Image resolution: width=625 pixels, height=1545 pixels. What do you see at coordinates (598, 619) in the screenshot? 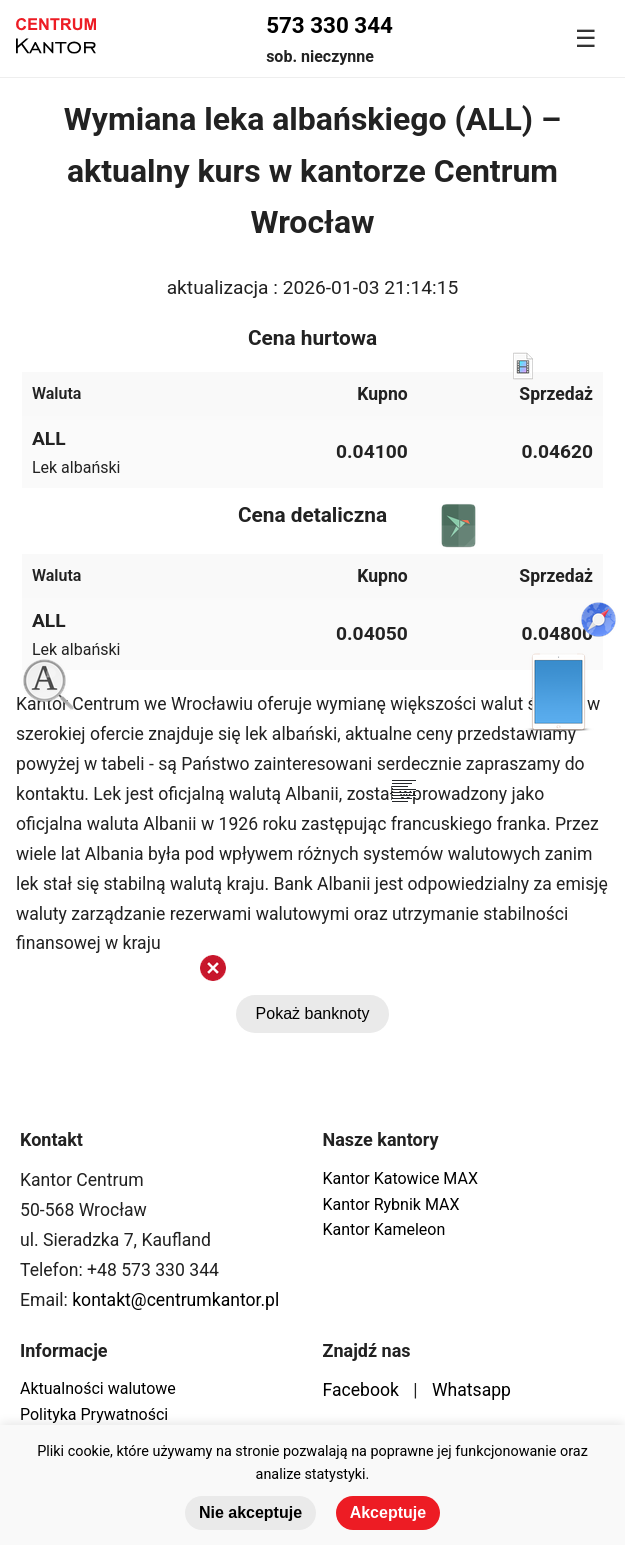
I see `open gnome web browser (epiphany)` at bounding box center [598, 619].